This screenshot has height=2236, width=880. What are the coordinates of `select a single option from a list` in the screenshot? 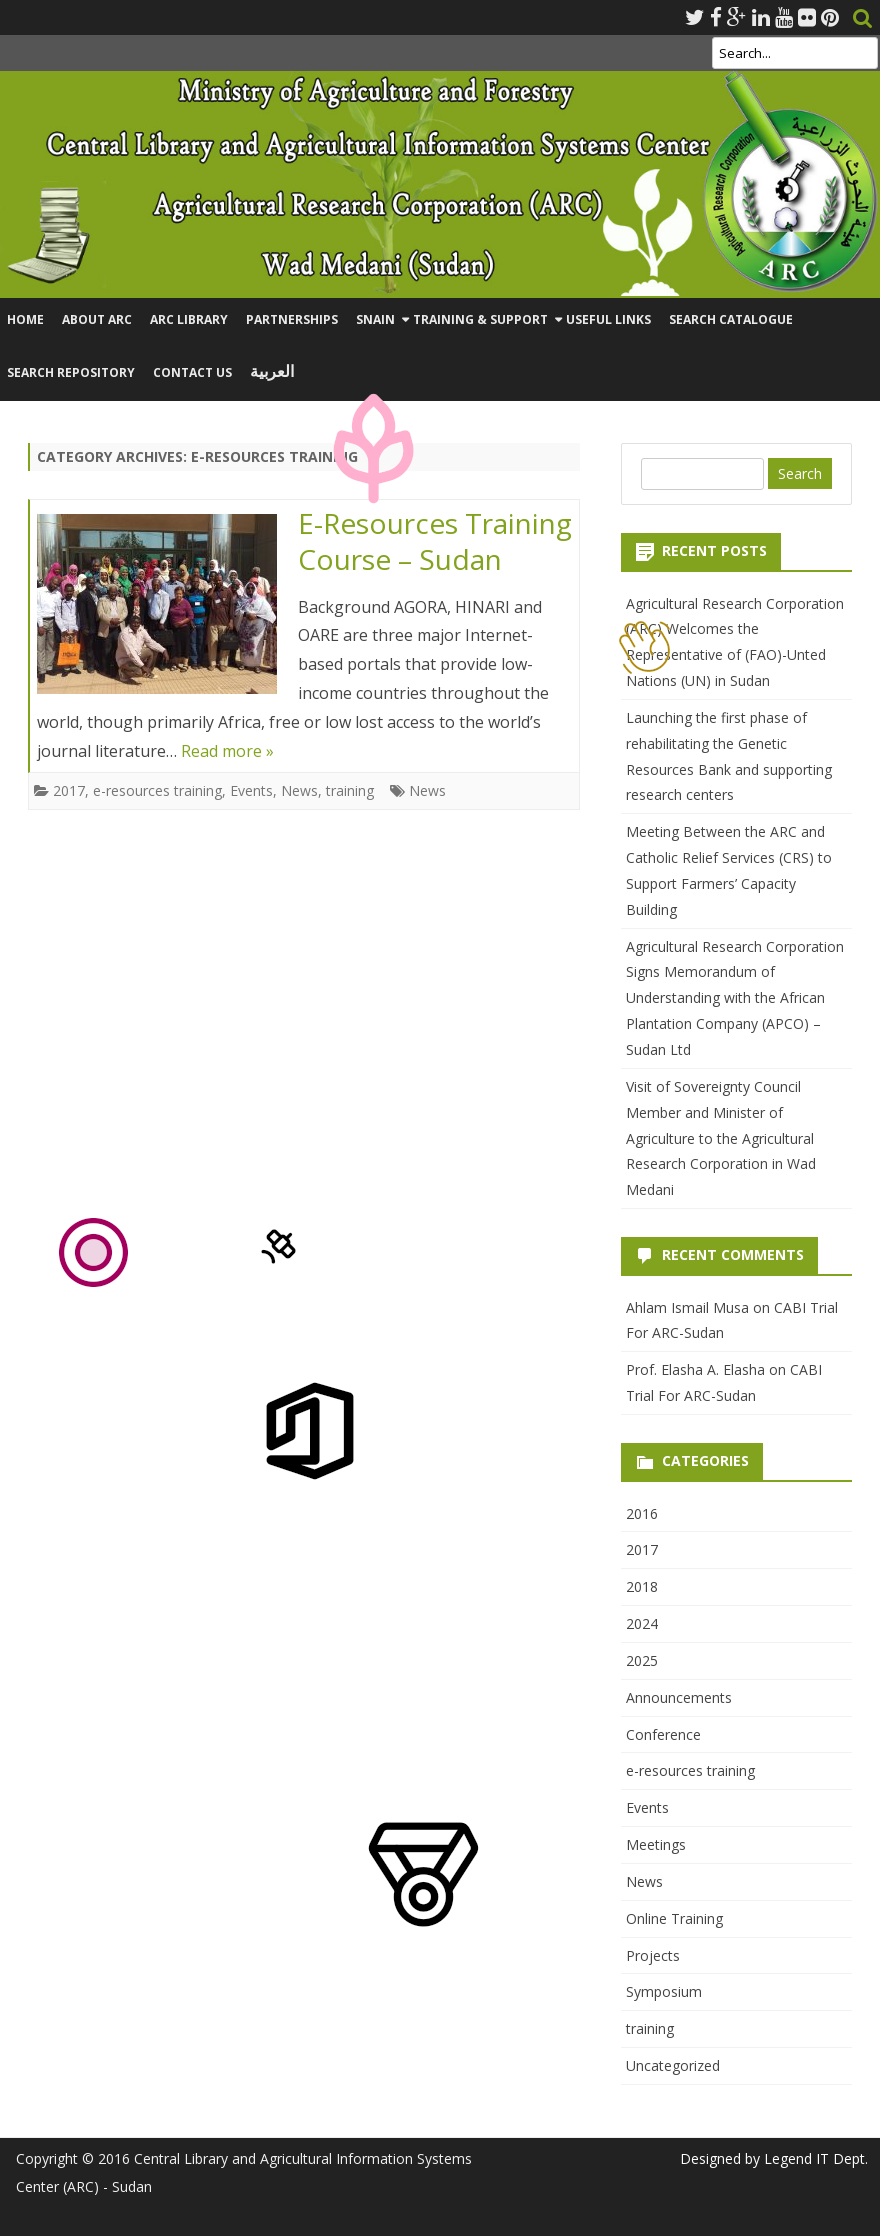 It's located at (93, 1252).